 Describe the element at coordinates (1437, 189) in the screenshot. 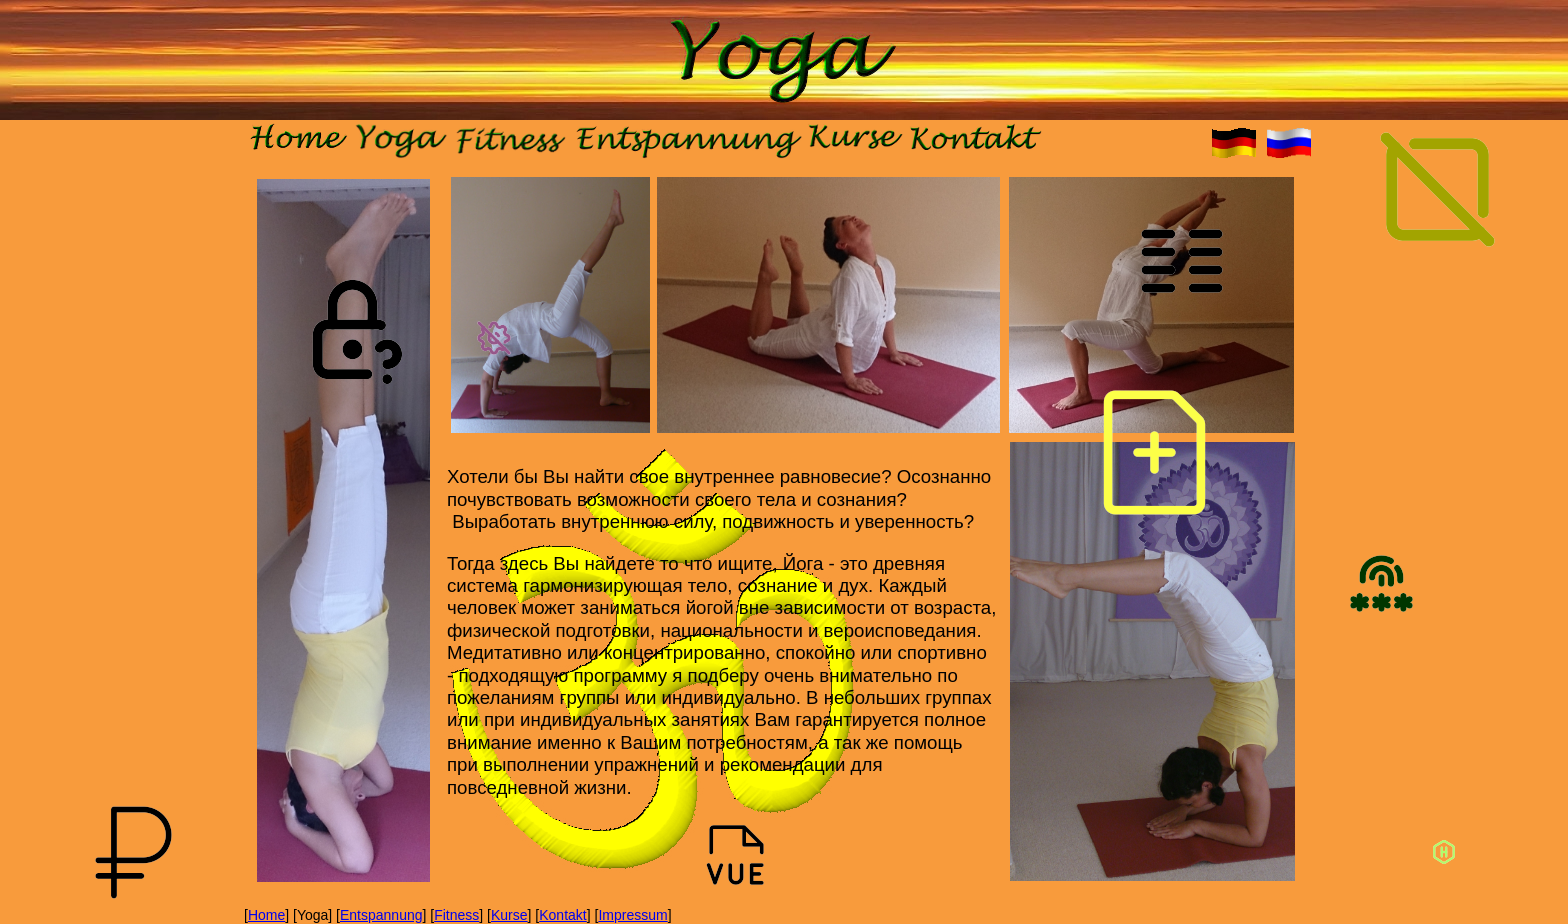

I see `disable or hide a square element` at that location.